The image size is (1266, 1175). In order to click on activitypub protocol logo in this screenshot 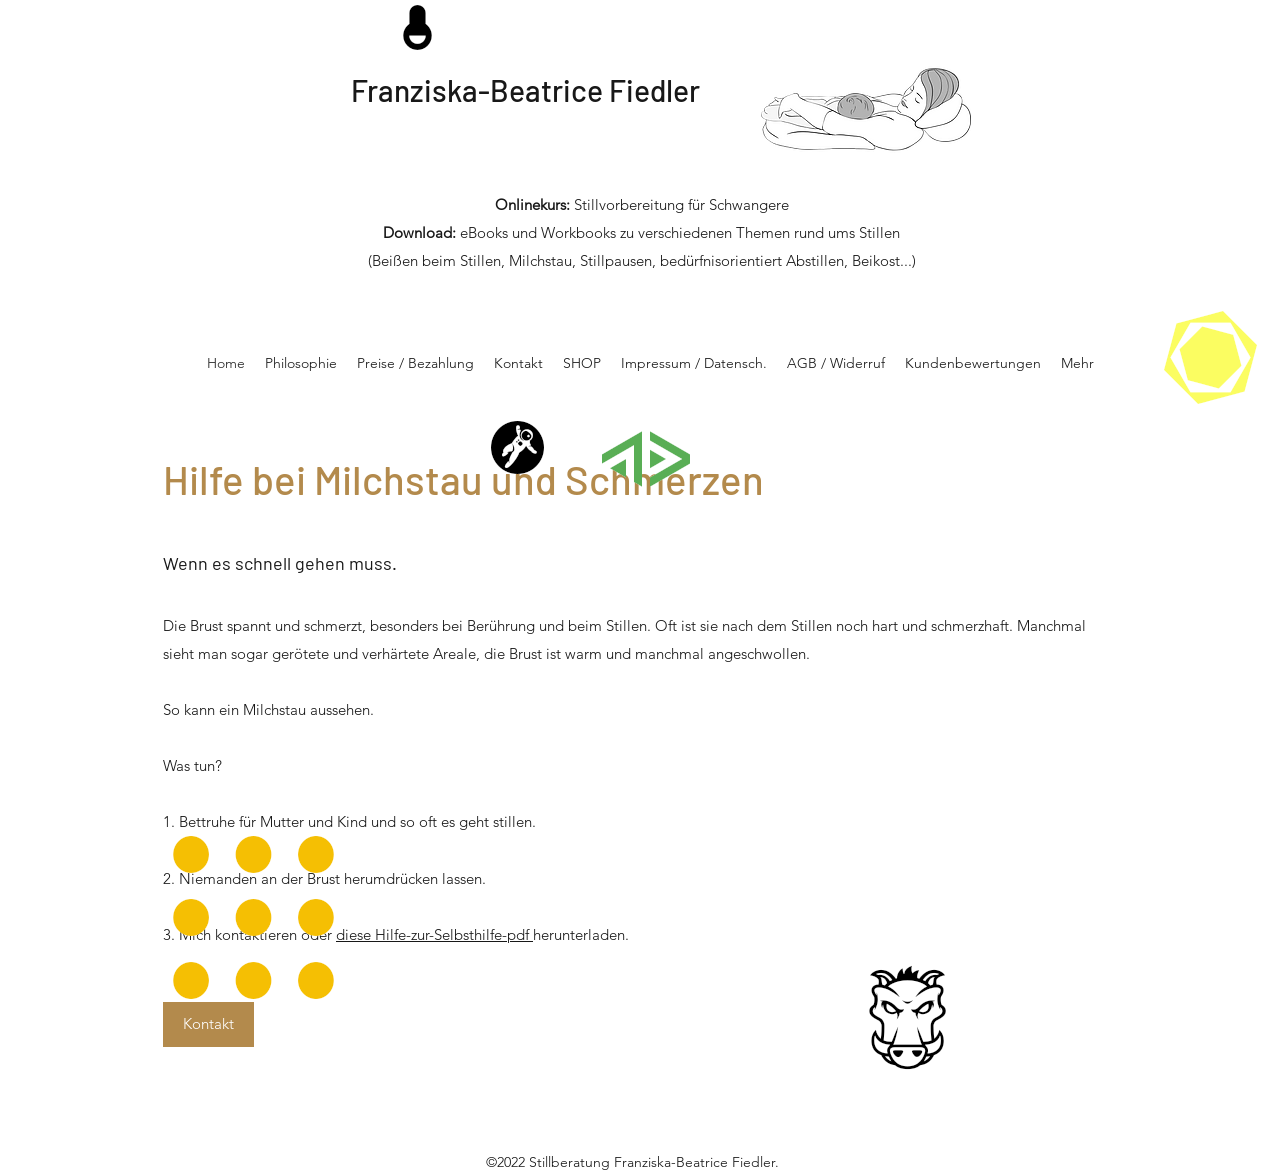, I will do `click(646, 459)`.